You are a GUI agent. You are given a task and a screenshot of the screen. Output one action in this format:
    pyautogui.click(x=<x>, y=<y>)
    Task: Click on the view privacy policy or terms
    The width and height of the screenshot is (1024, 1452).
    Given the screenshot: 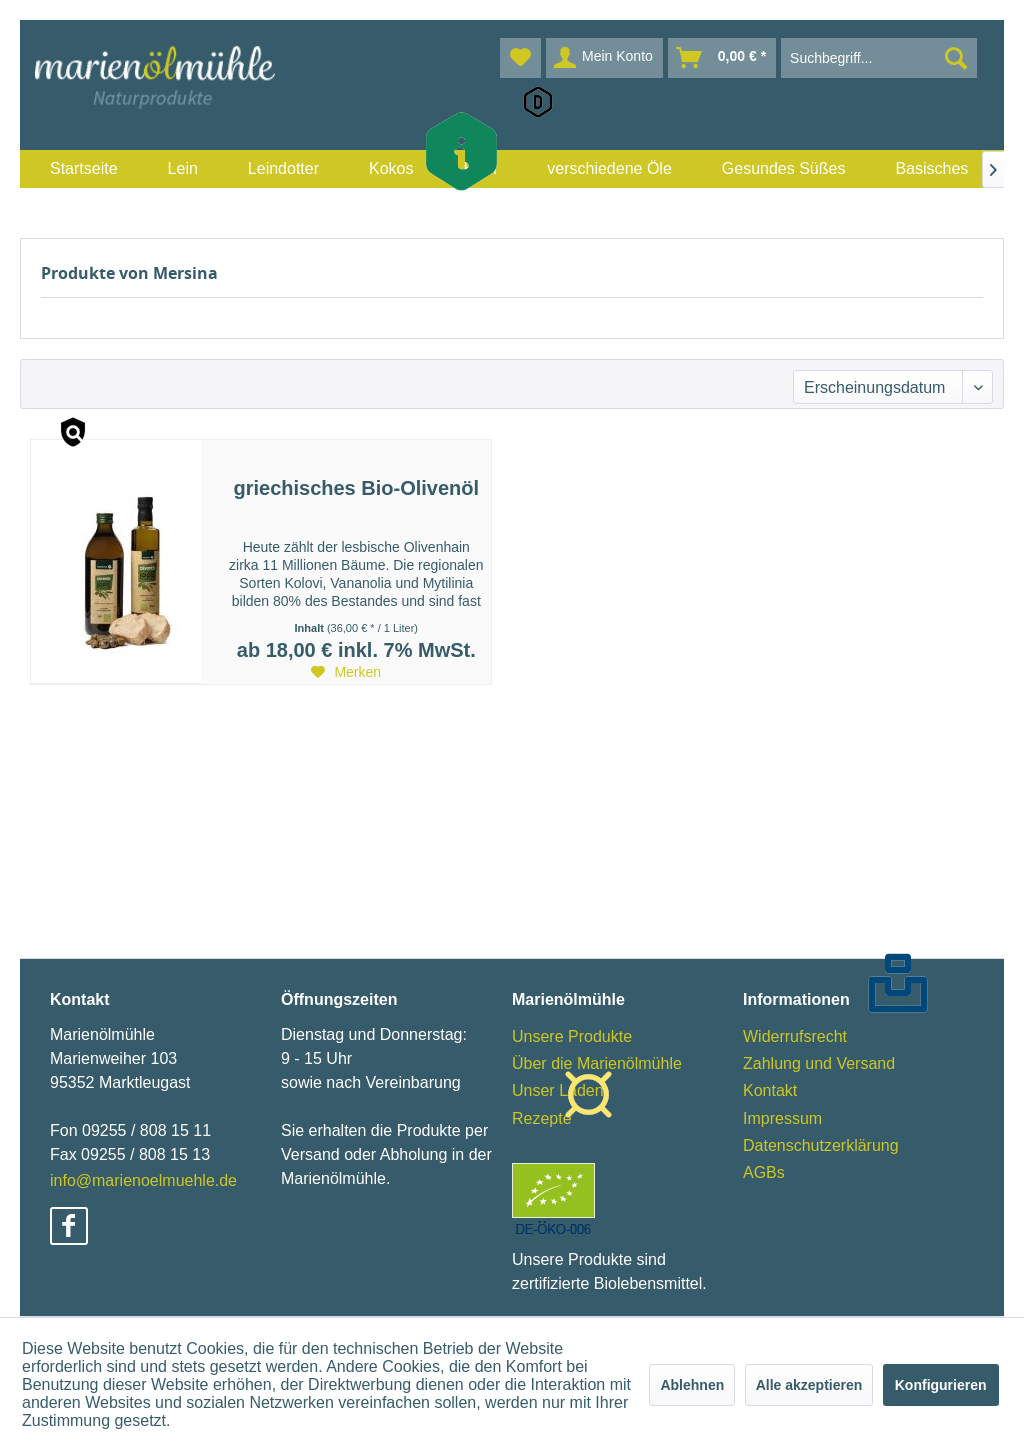 What is the action you would take?
    pyautogui.click(x=73, y=432)
    